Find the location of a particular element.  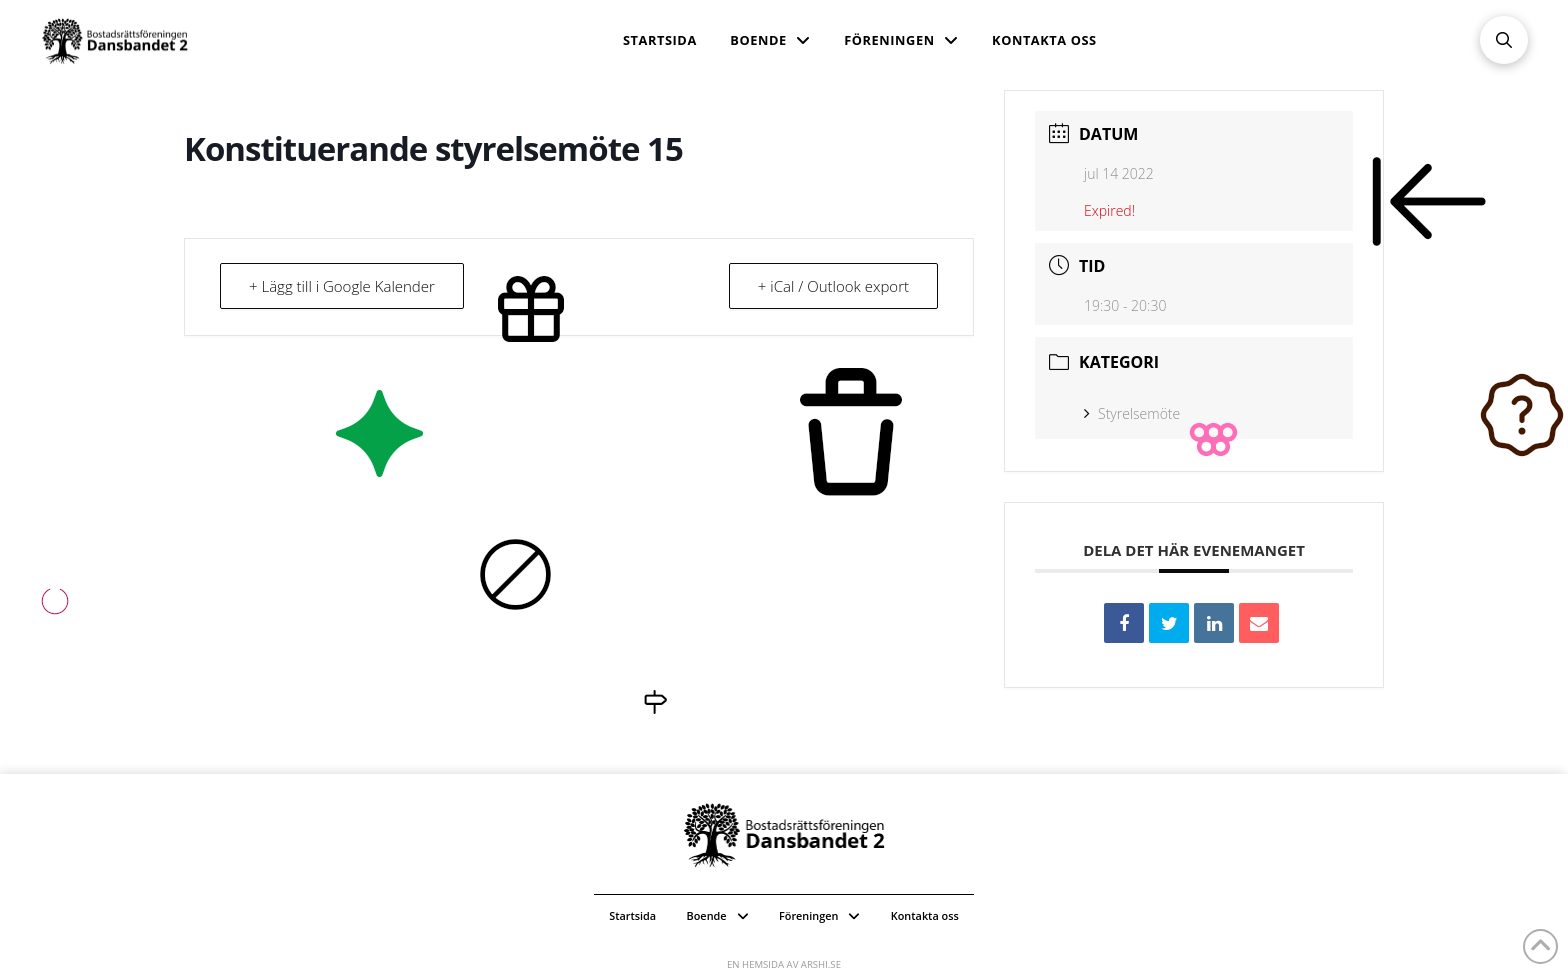

view project milestones is located at coordinates (655, 702).